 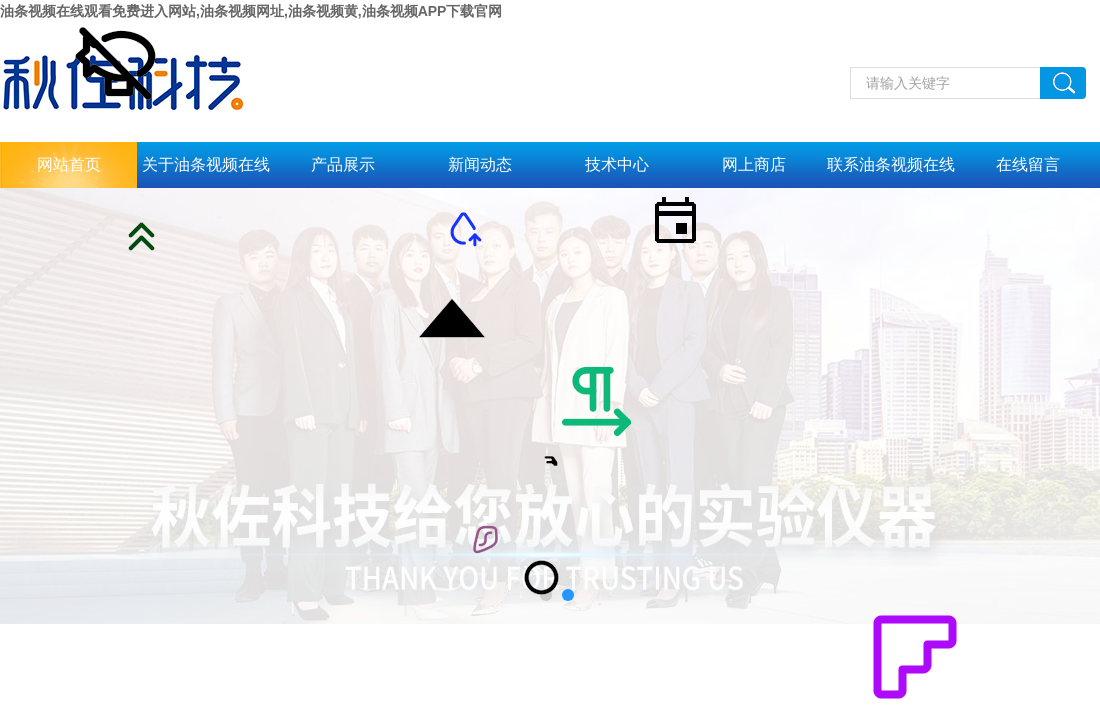 What do you see at coordinates (141, 237) in the screenshot?
I see `scroll to top of page` at bounding box center [141, 237].